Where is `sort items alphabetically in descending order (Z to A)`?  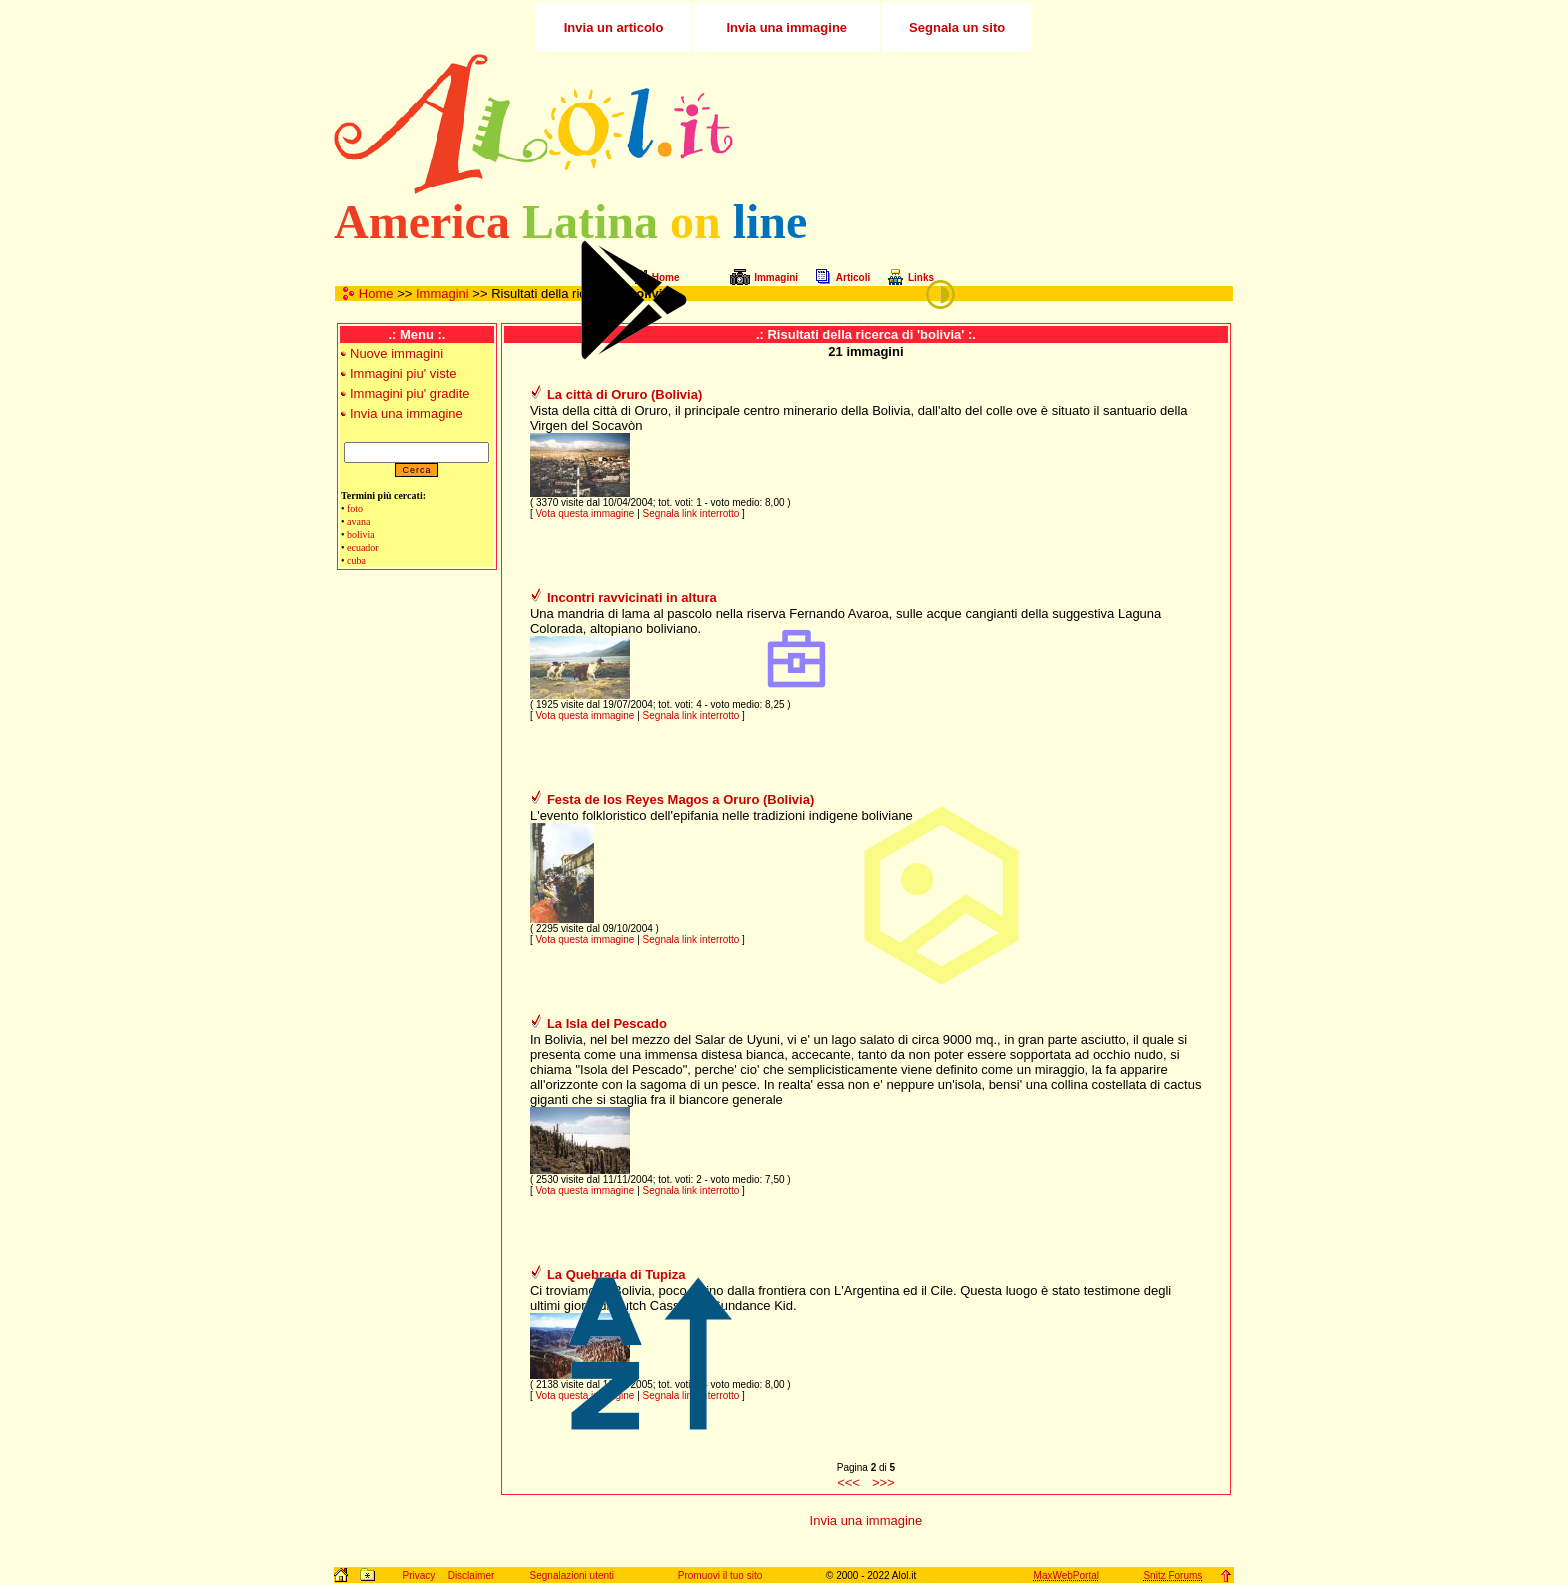 sort items alphabetically in descending order (Z to A) is located at coordinates (647, 1353).